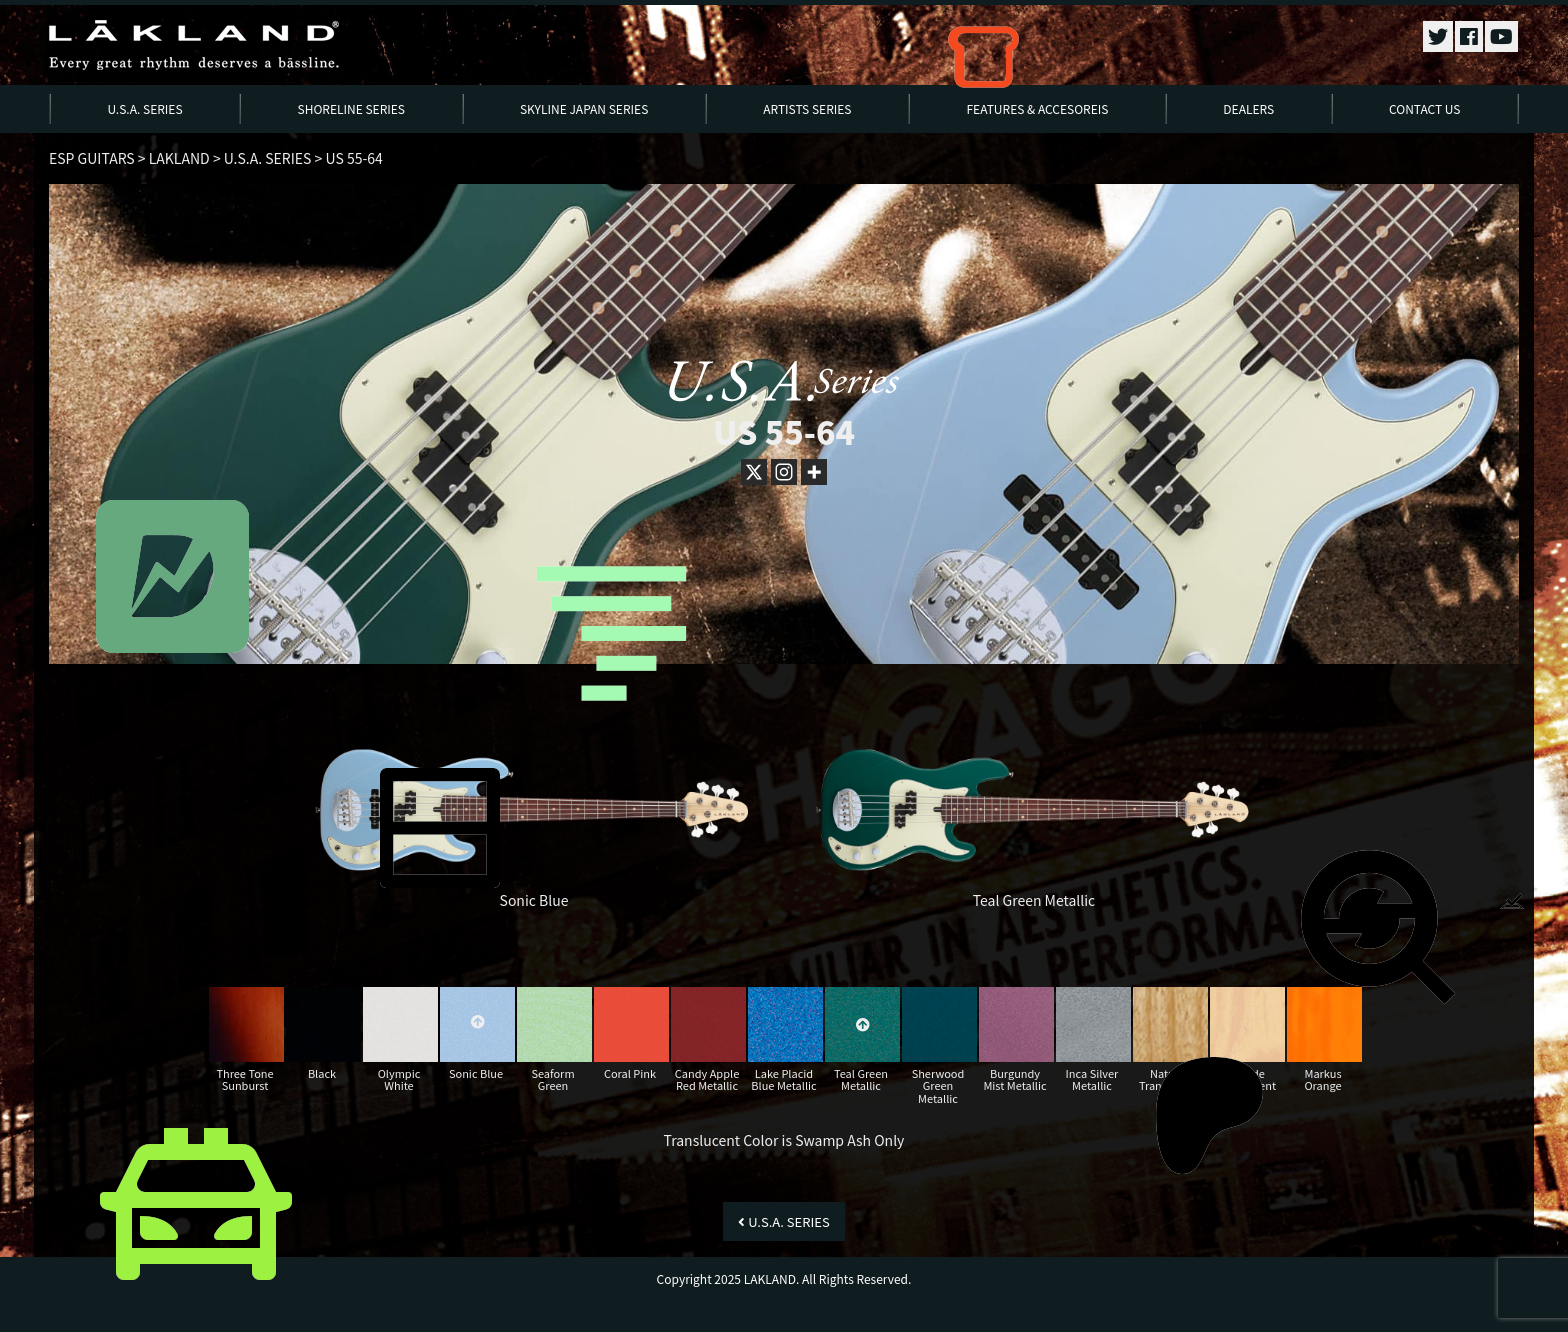 The width and height of the screenshot is (1568, 1332). What do you see at coordinates (983, 55) in the screenshot?
I see `browse bakery or bread products` at bounding box center [983, 55].